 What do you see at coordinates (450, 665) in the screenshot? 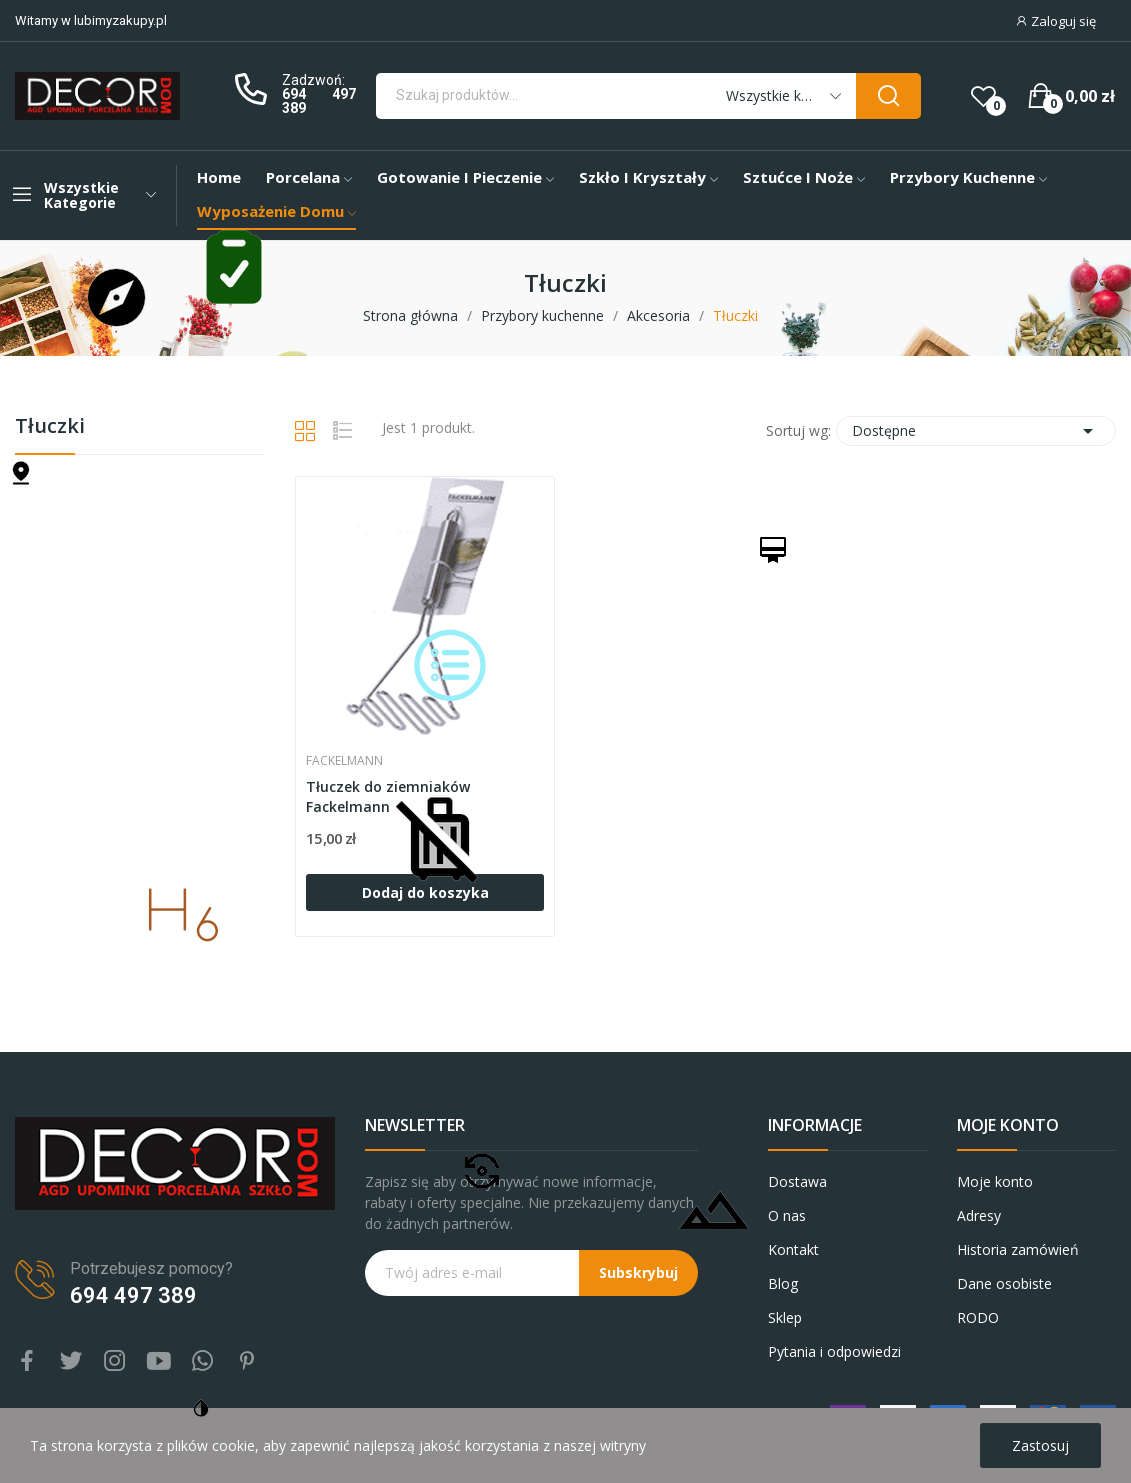
I see `view list or menu options` at bounding box center [450, 665].